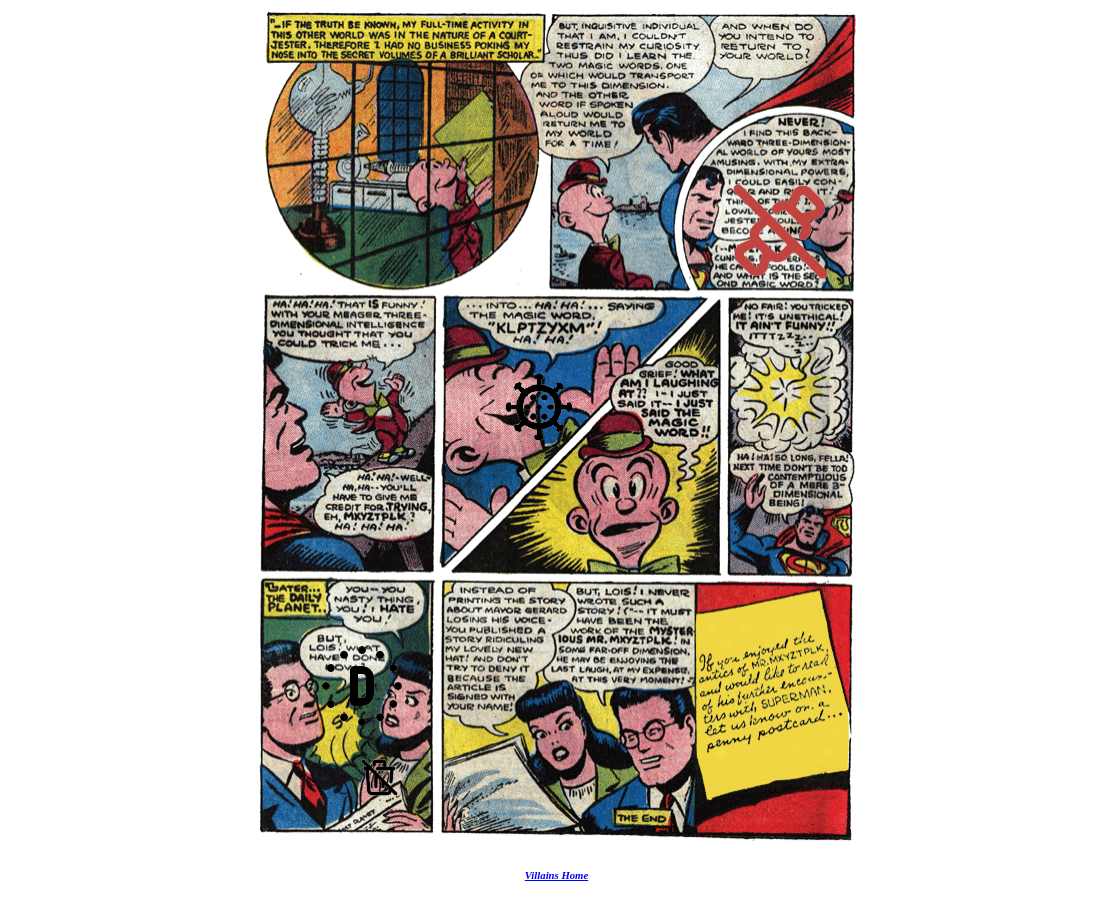  I want to click on disable candy or sweets mode, so click(780, 231).